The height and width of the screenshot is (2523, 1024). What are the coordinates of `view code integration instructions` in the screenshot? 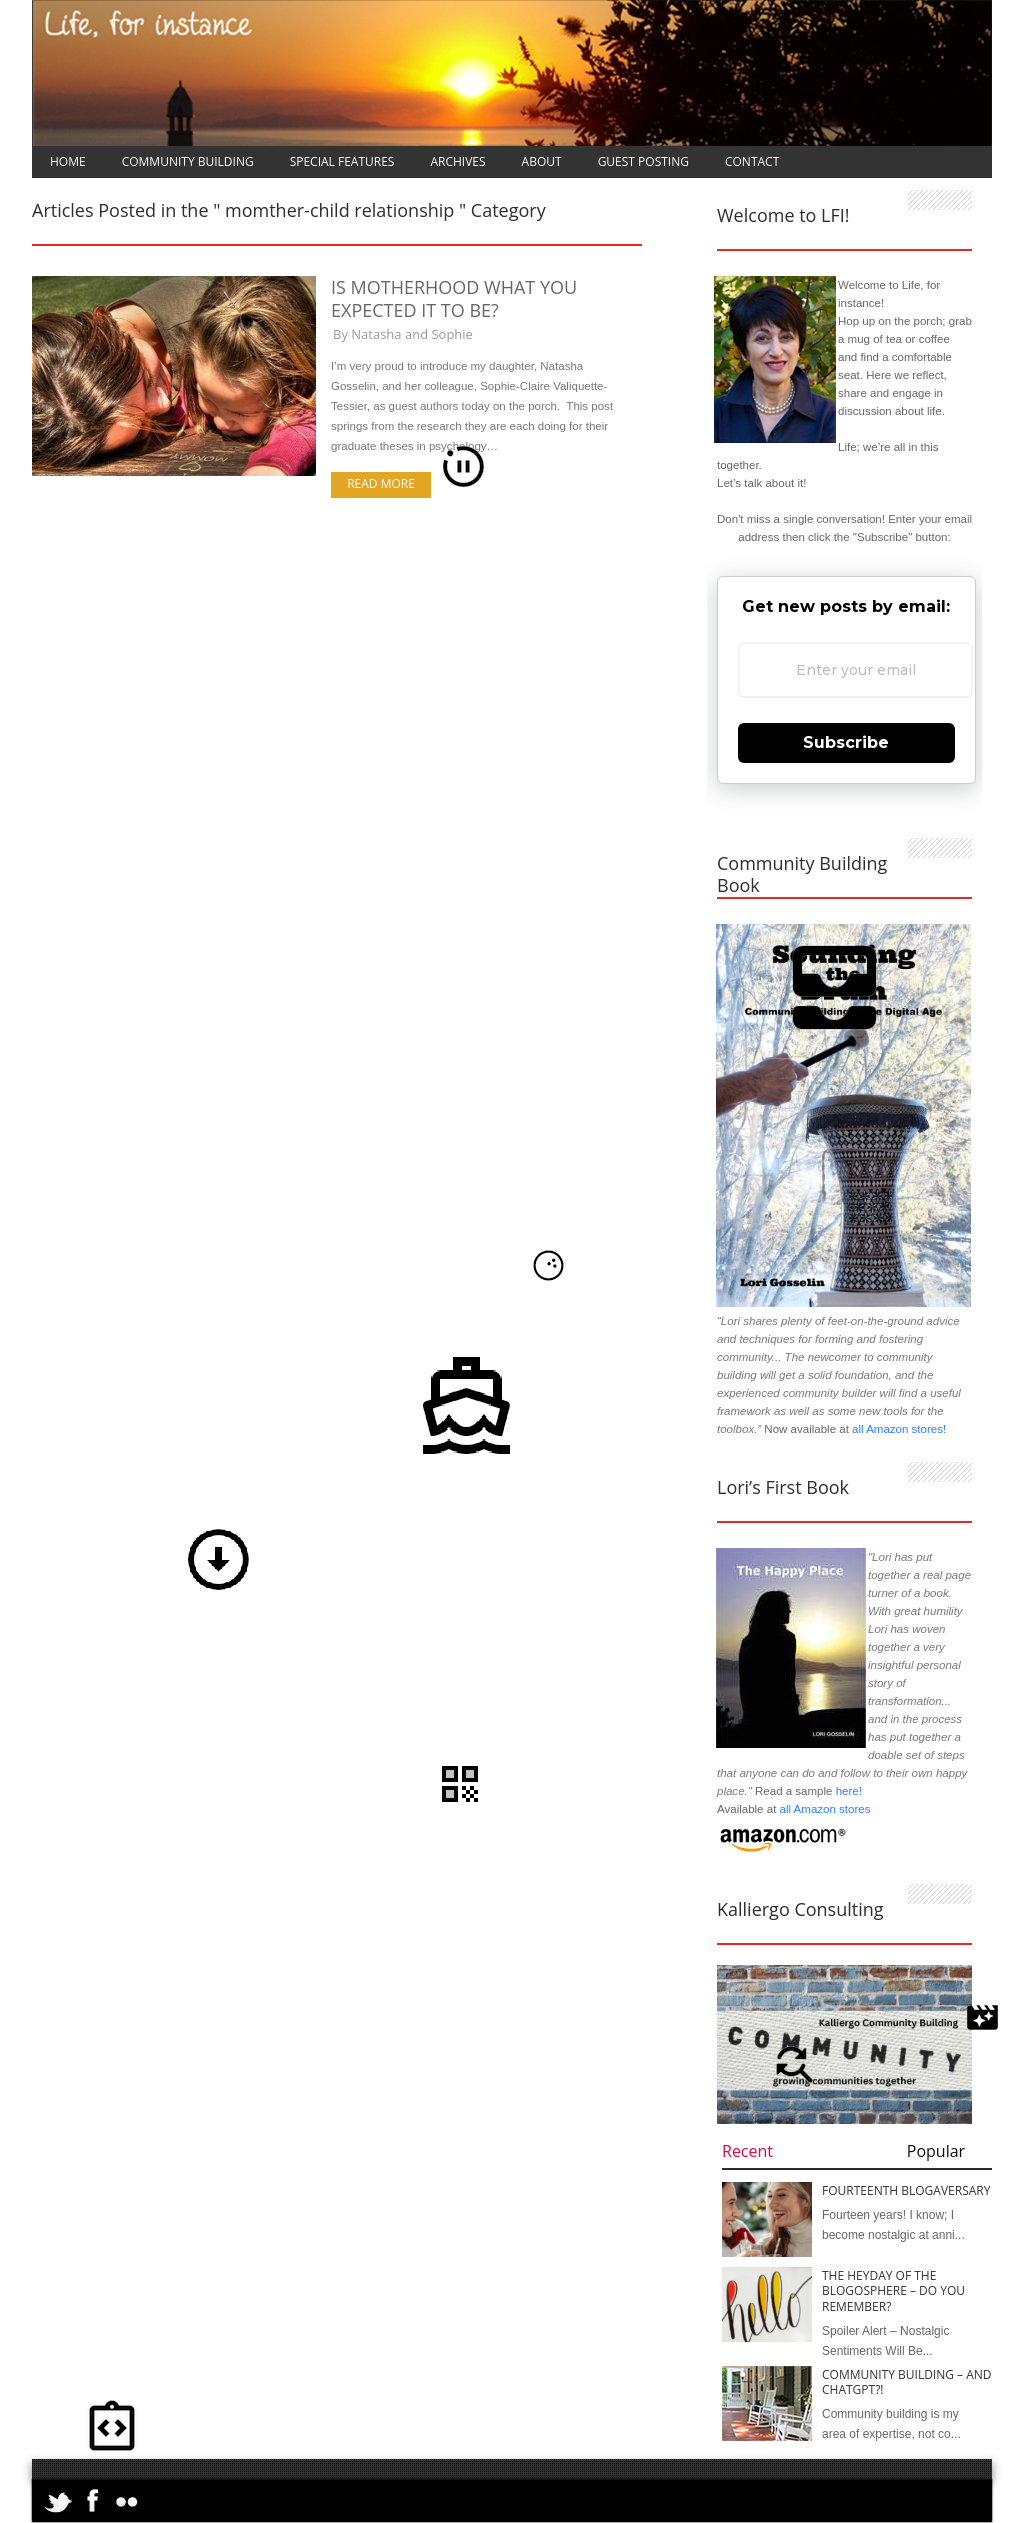 It's located at (112, 2428).